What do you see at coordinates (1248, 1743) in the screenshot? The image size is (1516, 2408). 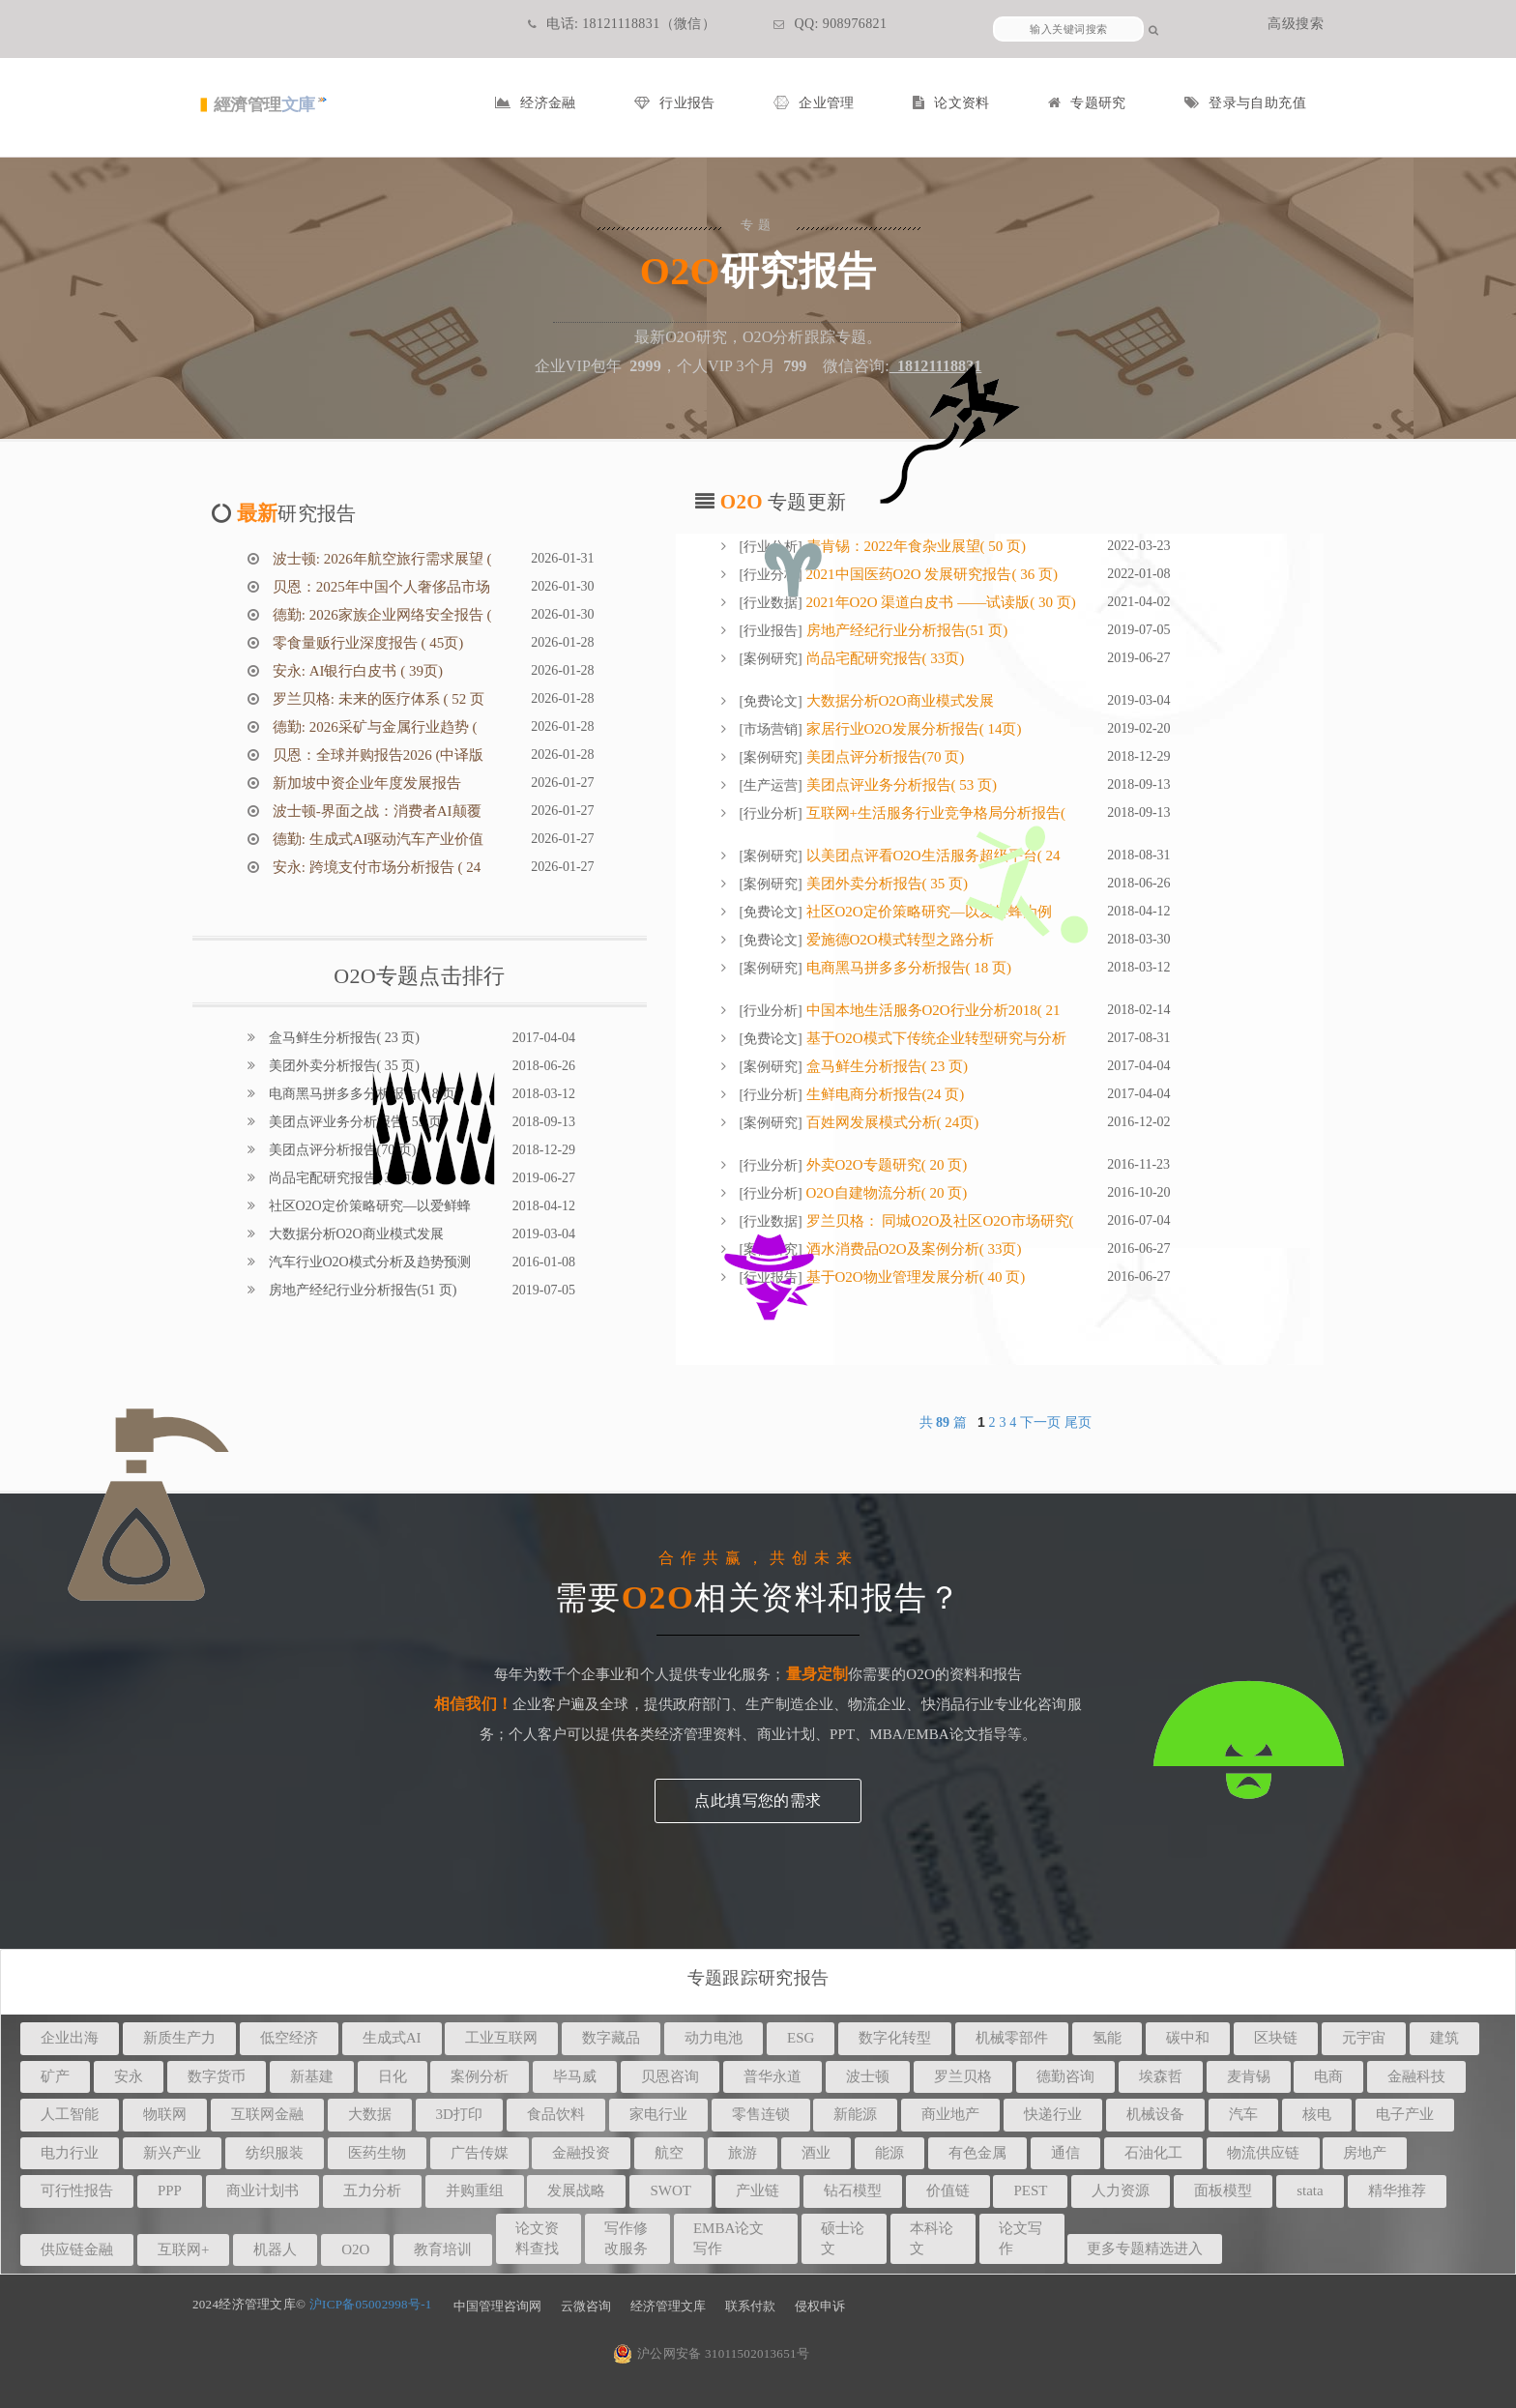 I see `select knight or armored character class` at bounding box center [1248, 1743].